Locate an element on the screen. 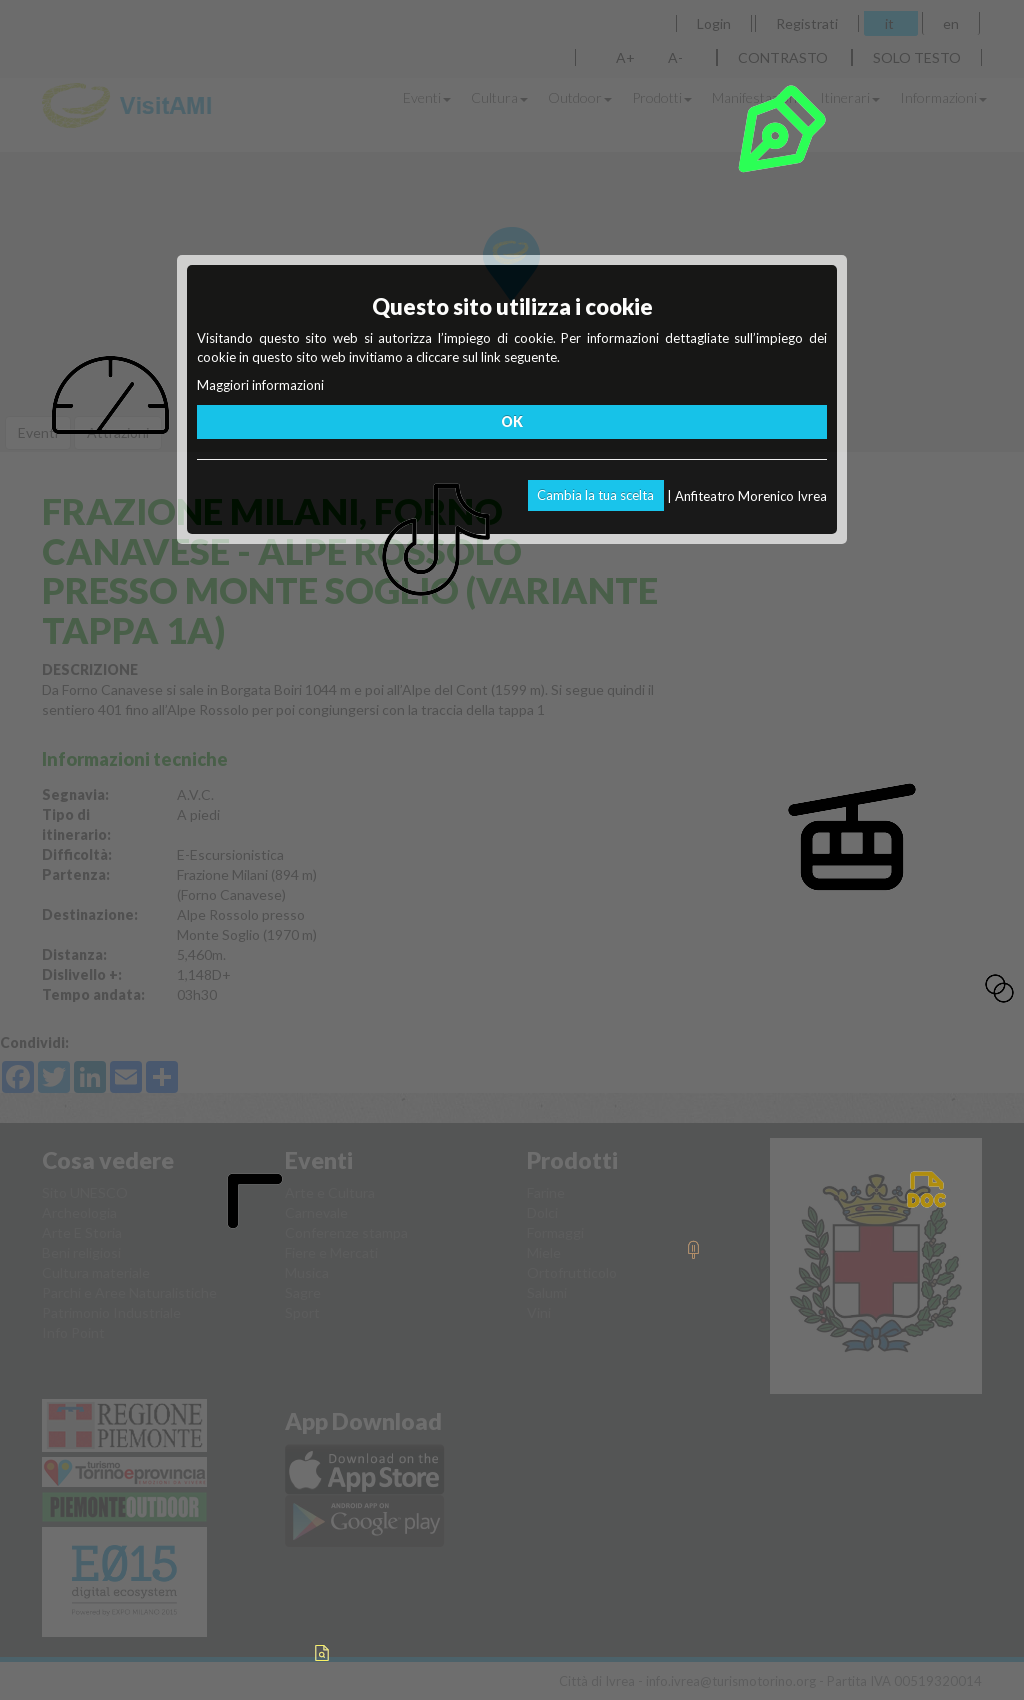 The height and width of the screenshot is (1700, 1024). open or view a document file is located at coordinates (927, 1191).